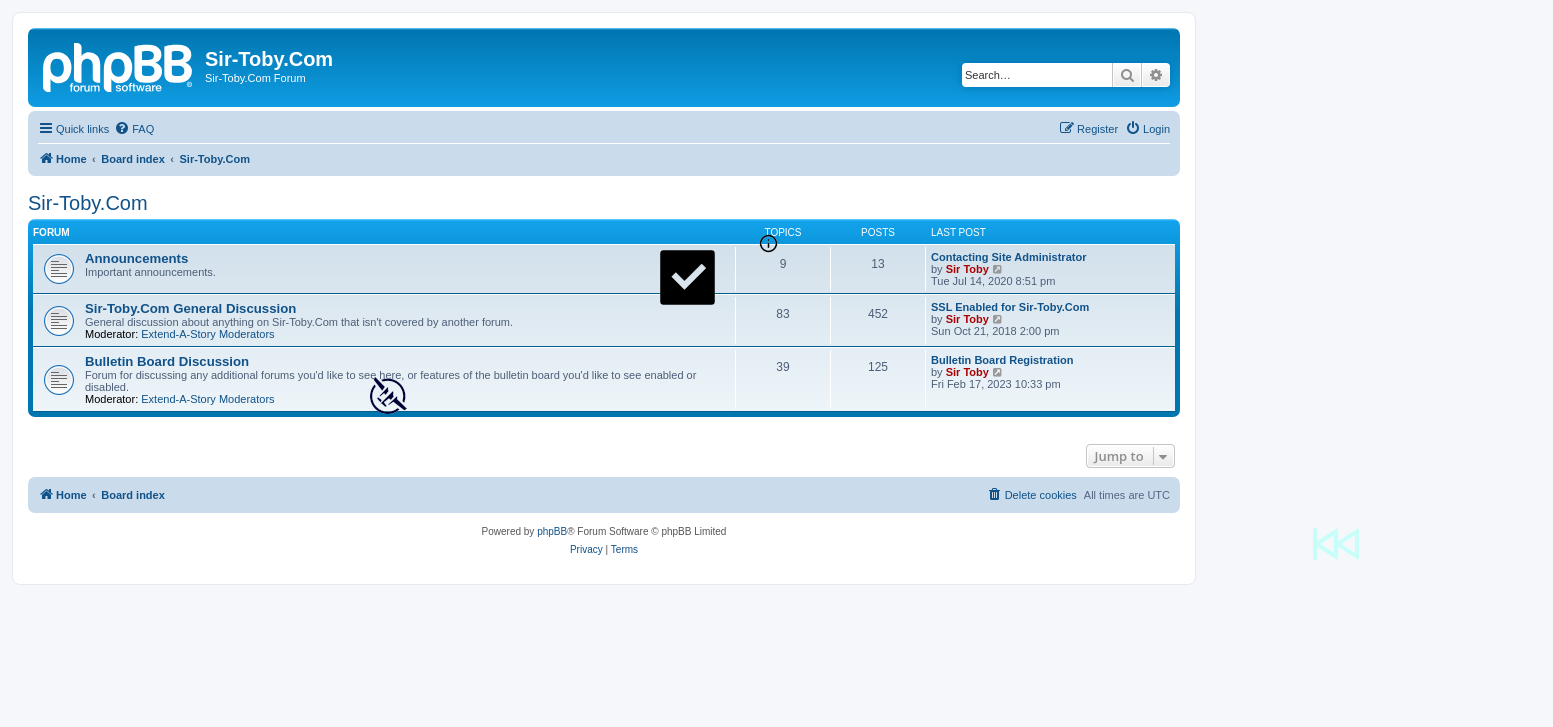  Describe the element at coordinates (768, 243) in the screenshot. I see `view more information or details` at that location.